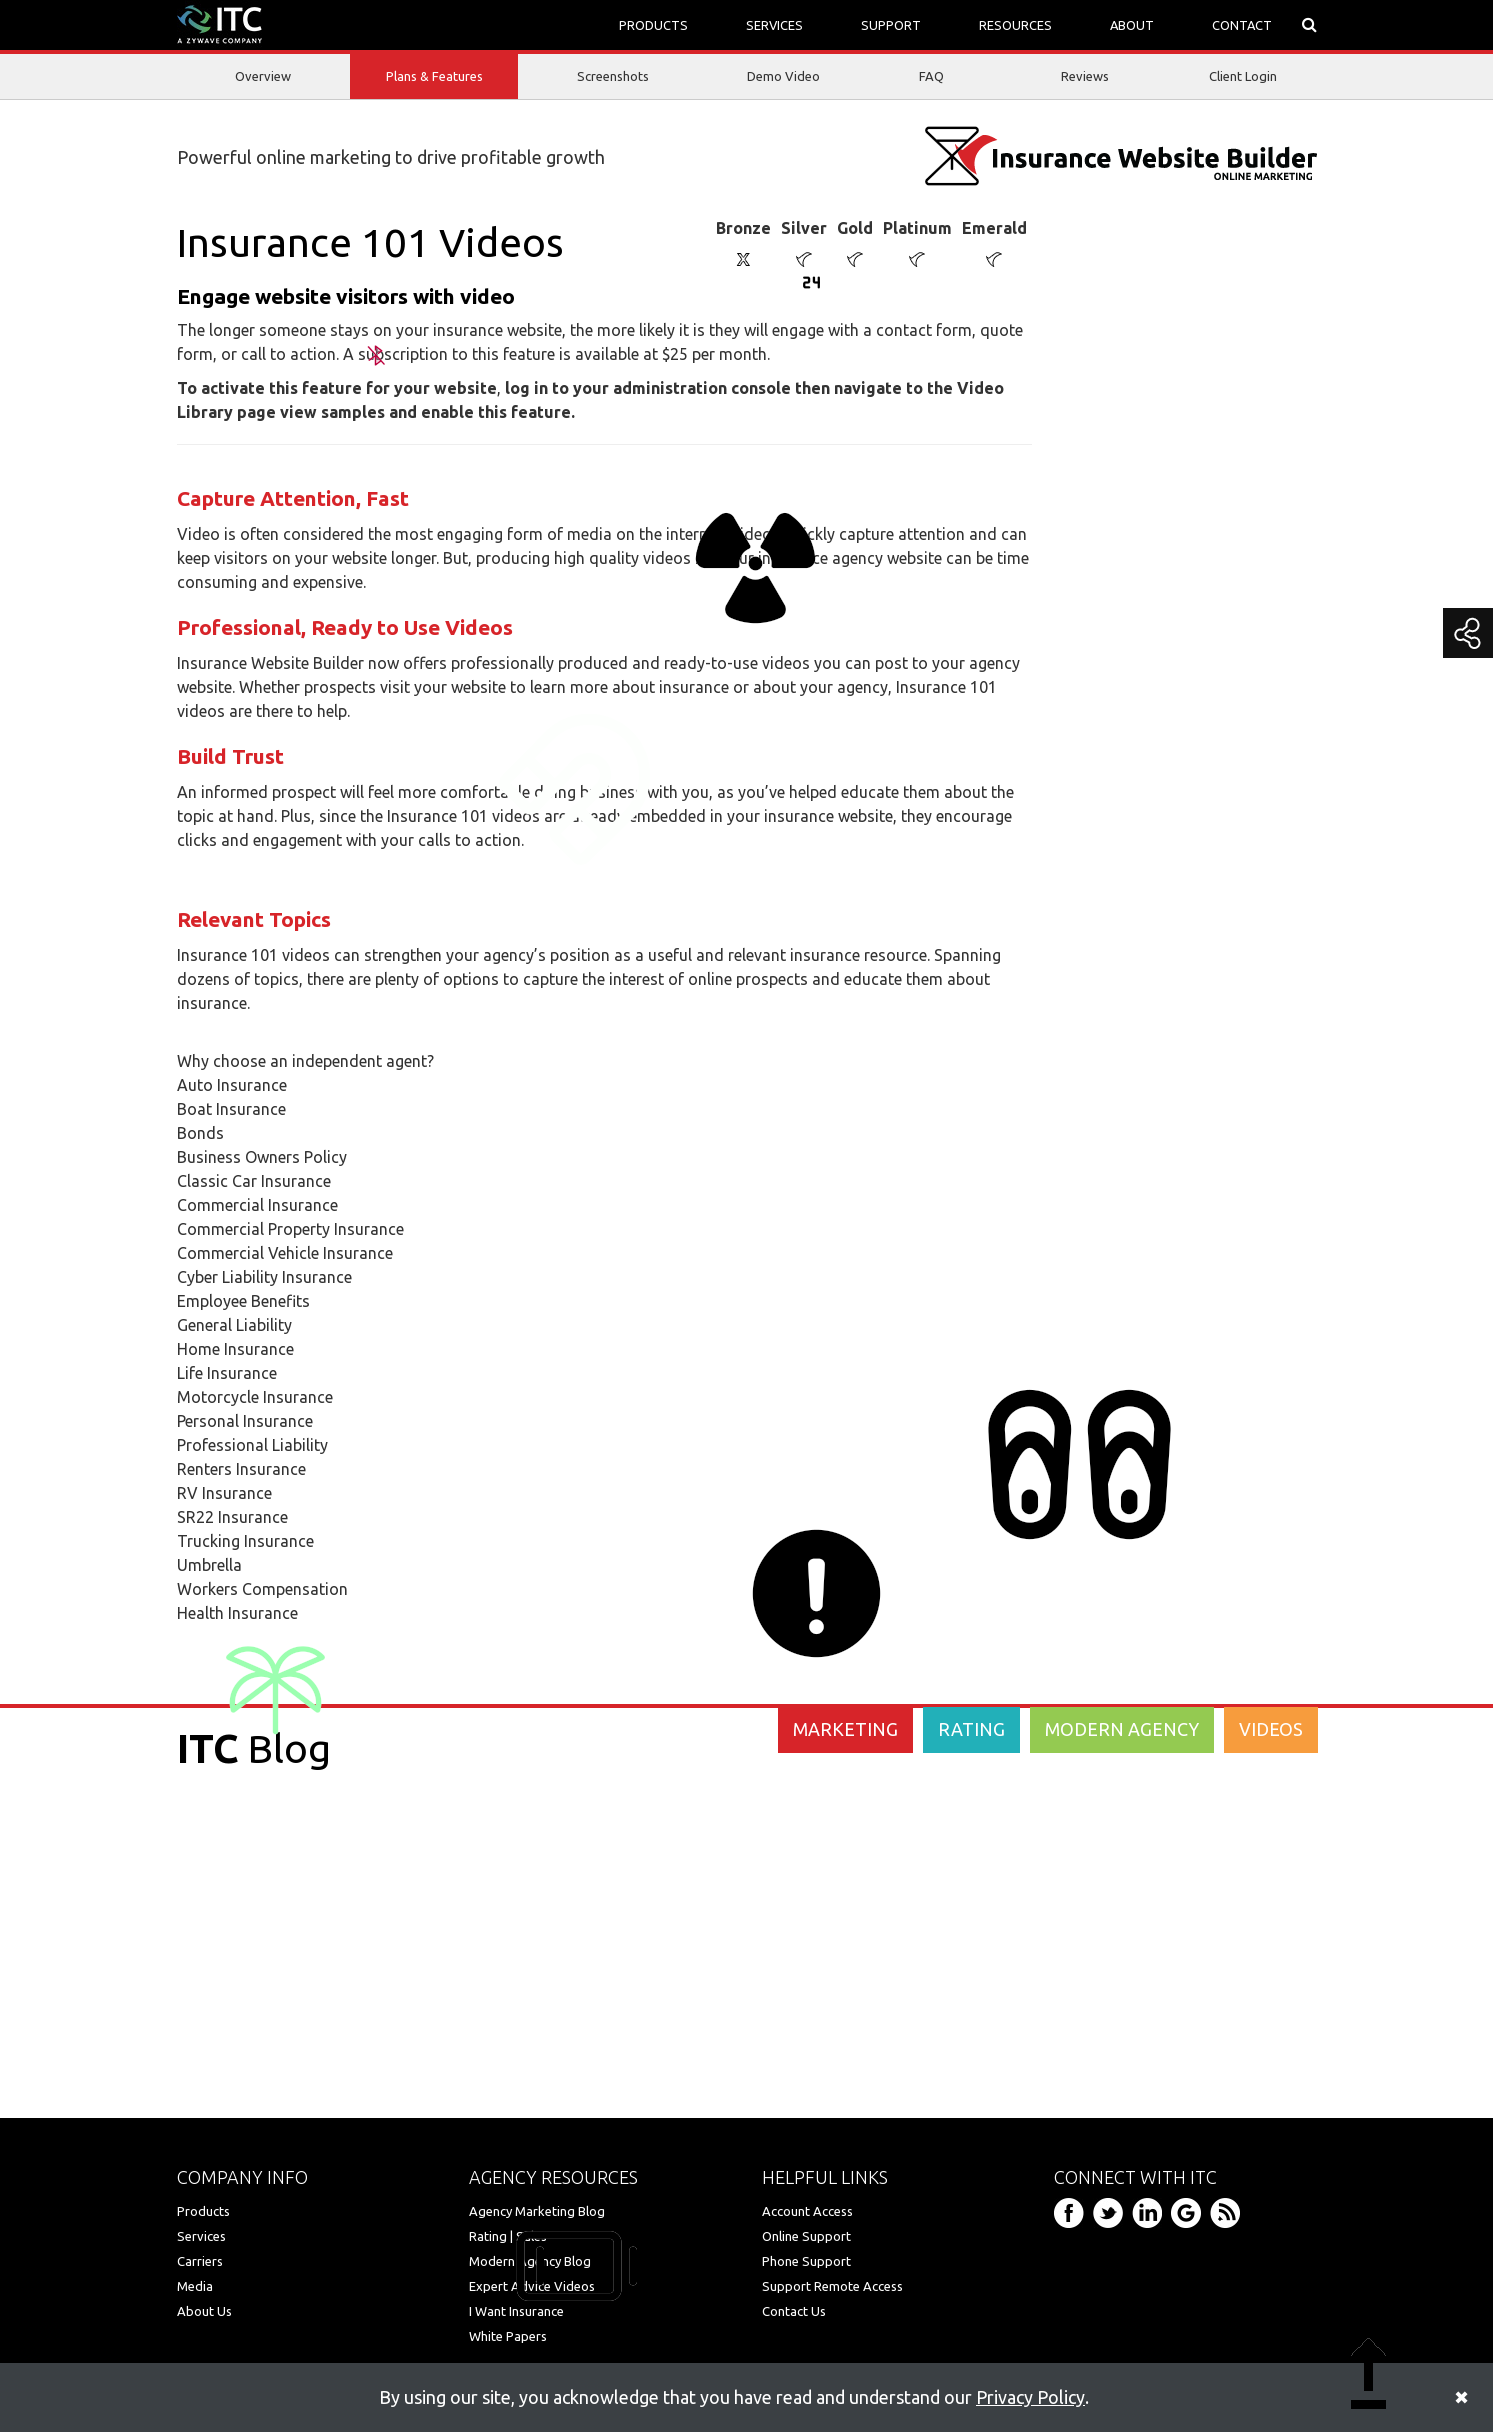 This screenshot has width=1493, height=2432. I want to click on indicates loading or processing in progress, so click(952, 156).